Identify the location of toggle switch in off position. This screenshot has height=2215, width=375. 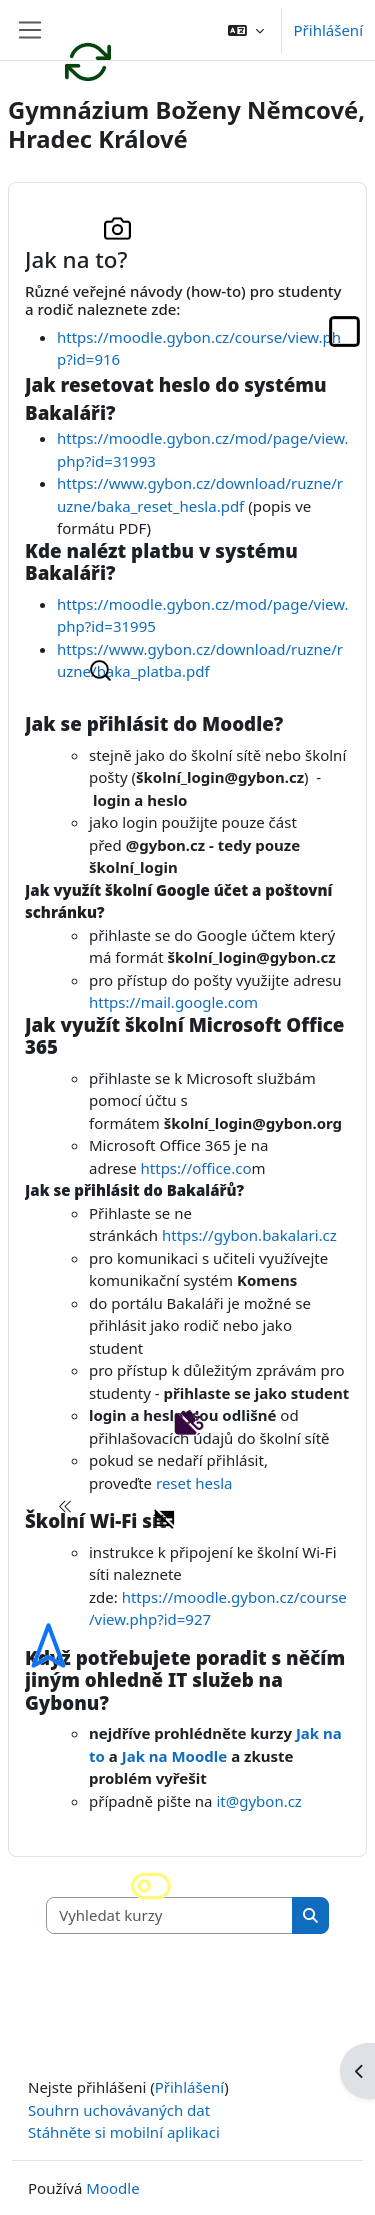
(151, 1886).